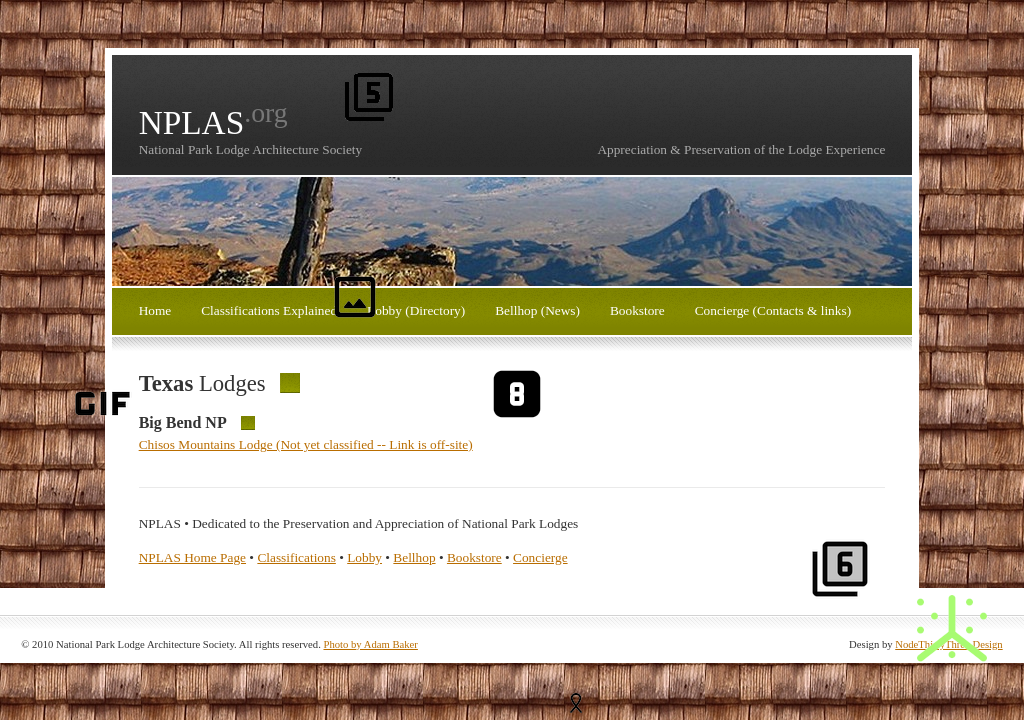  Describe the element at coordinates (102, 403) in the screenshot. I see `insert a GIF into a message or post` at that location.